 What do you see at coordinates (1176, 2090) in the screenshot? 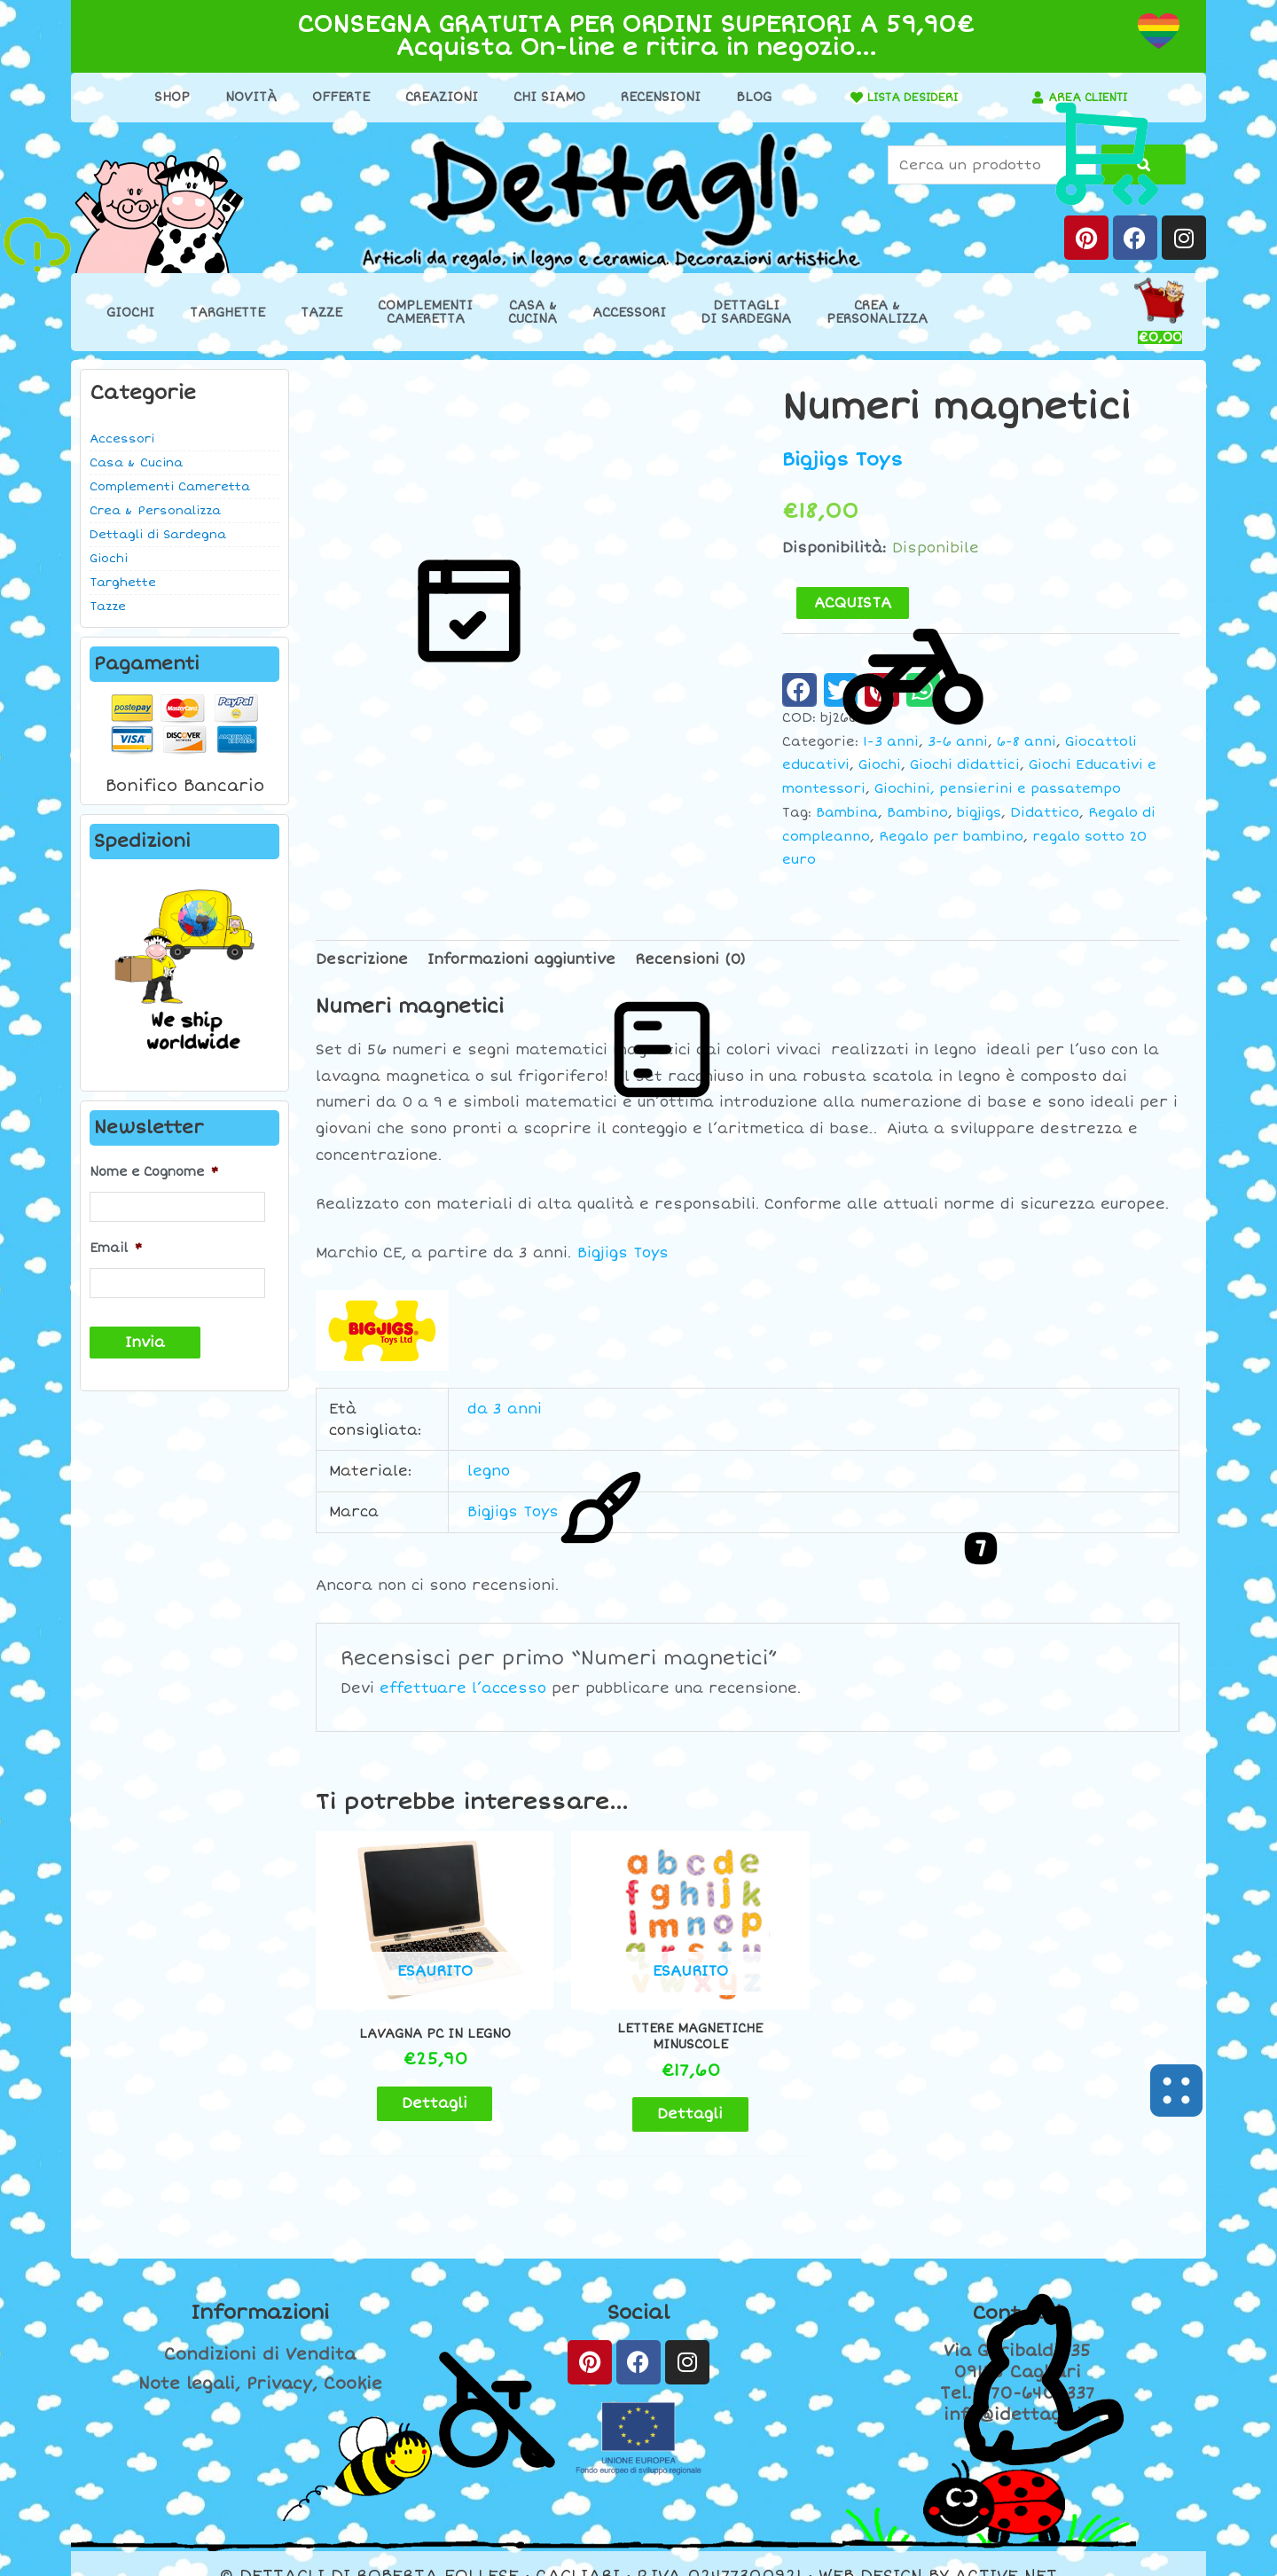
I see `randomize or shuffle content` at bounding box center [1176, 2090].